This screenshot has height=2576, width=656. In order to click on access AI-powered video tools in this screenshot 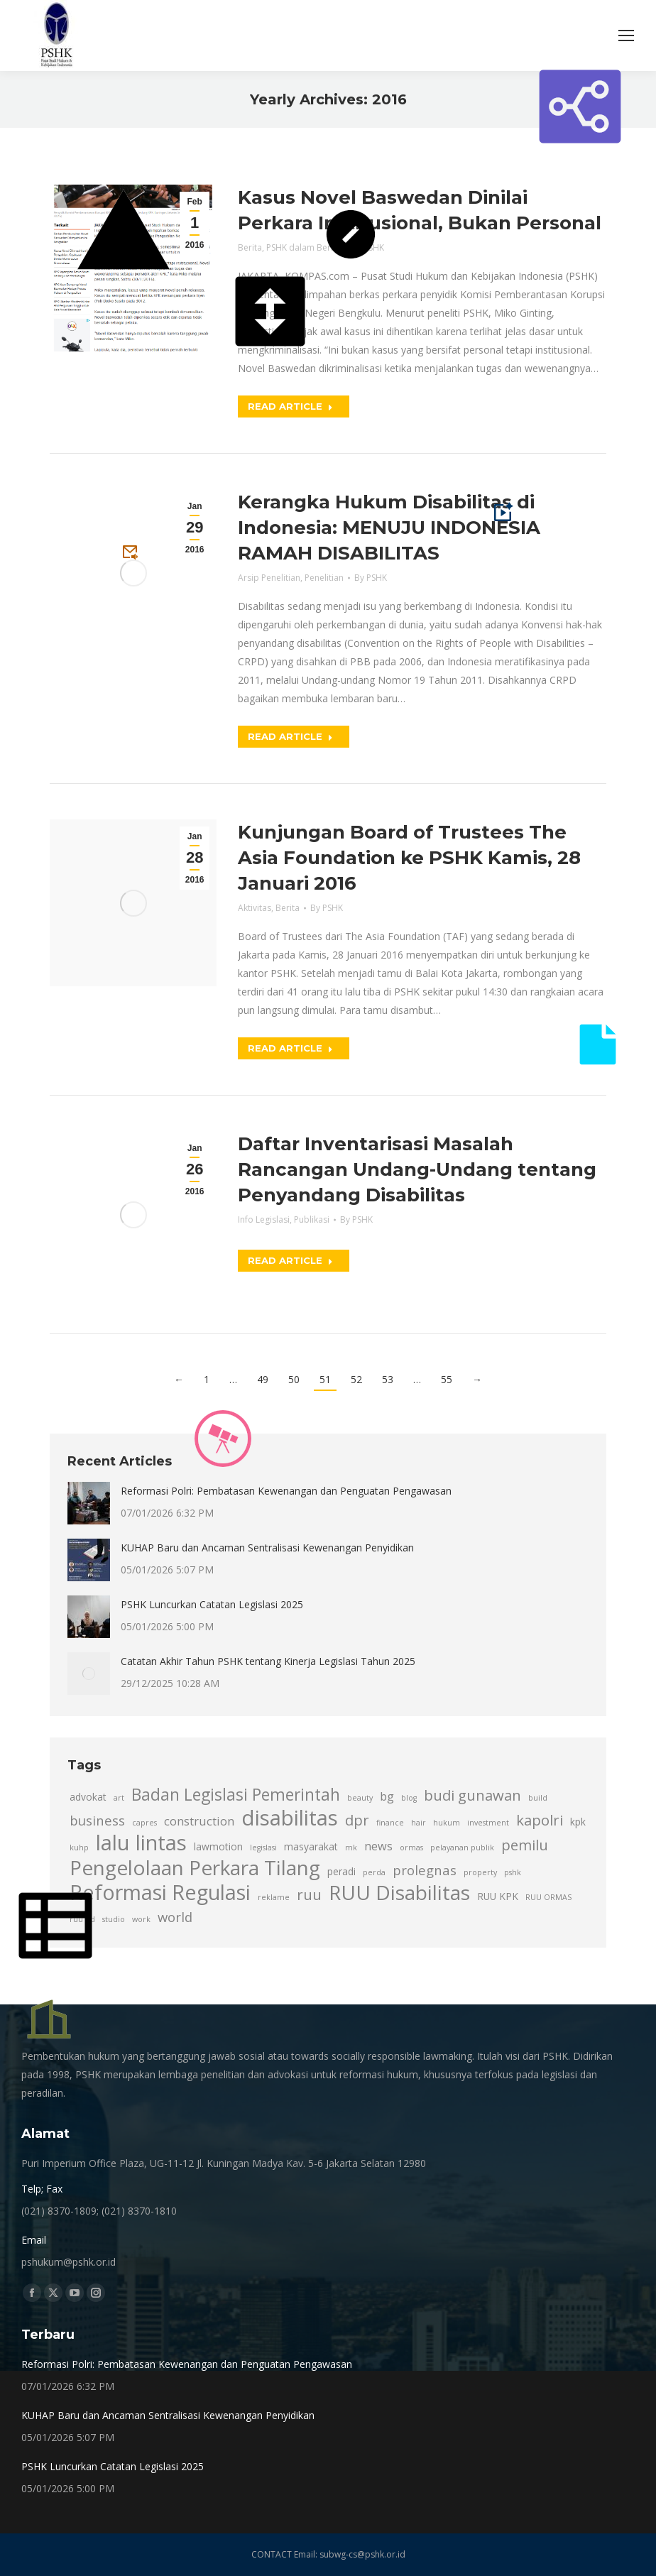, I will do `click(503, 513)`.